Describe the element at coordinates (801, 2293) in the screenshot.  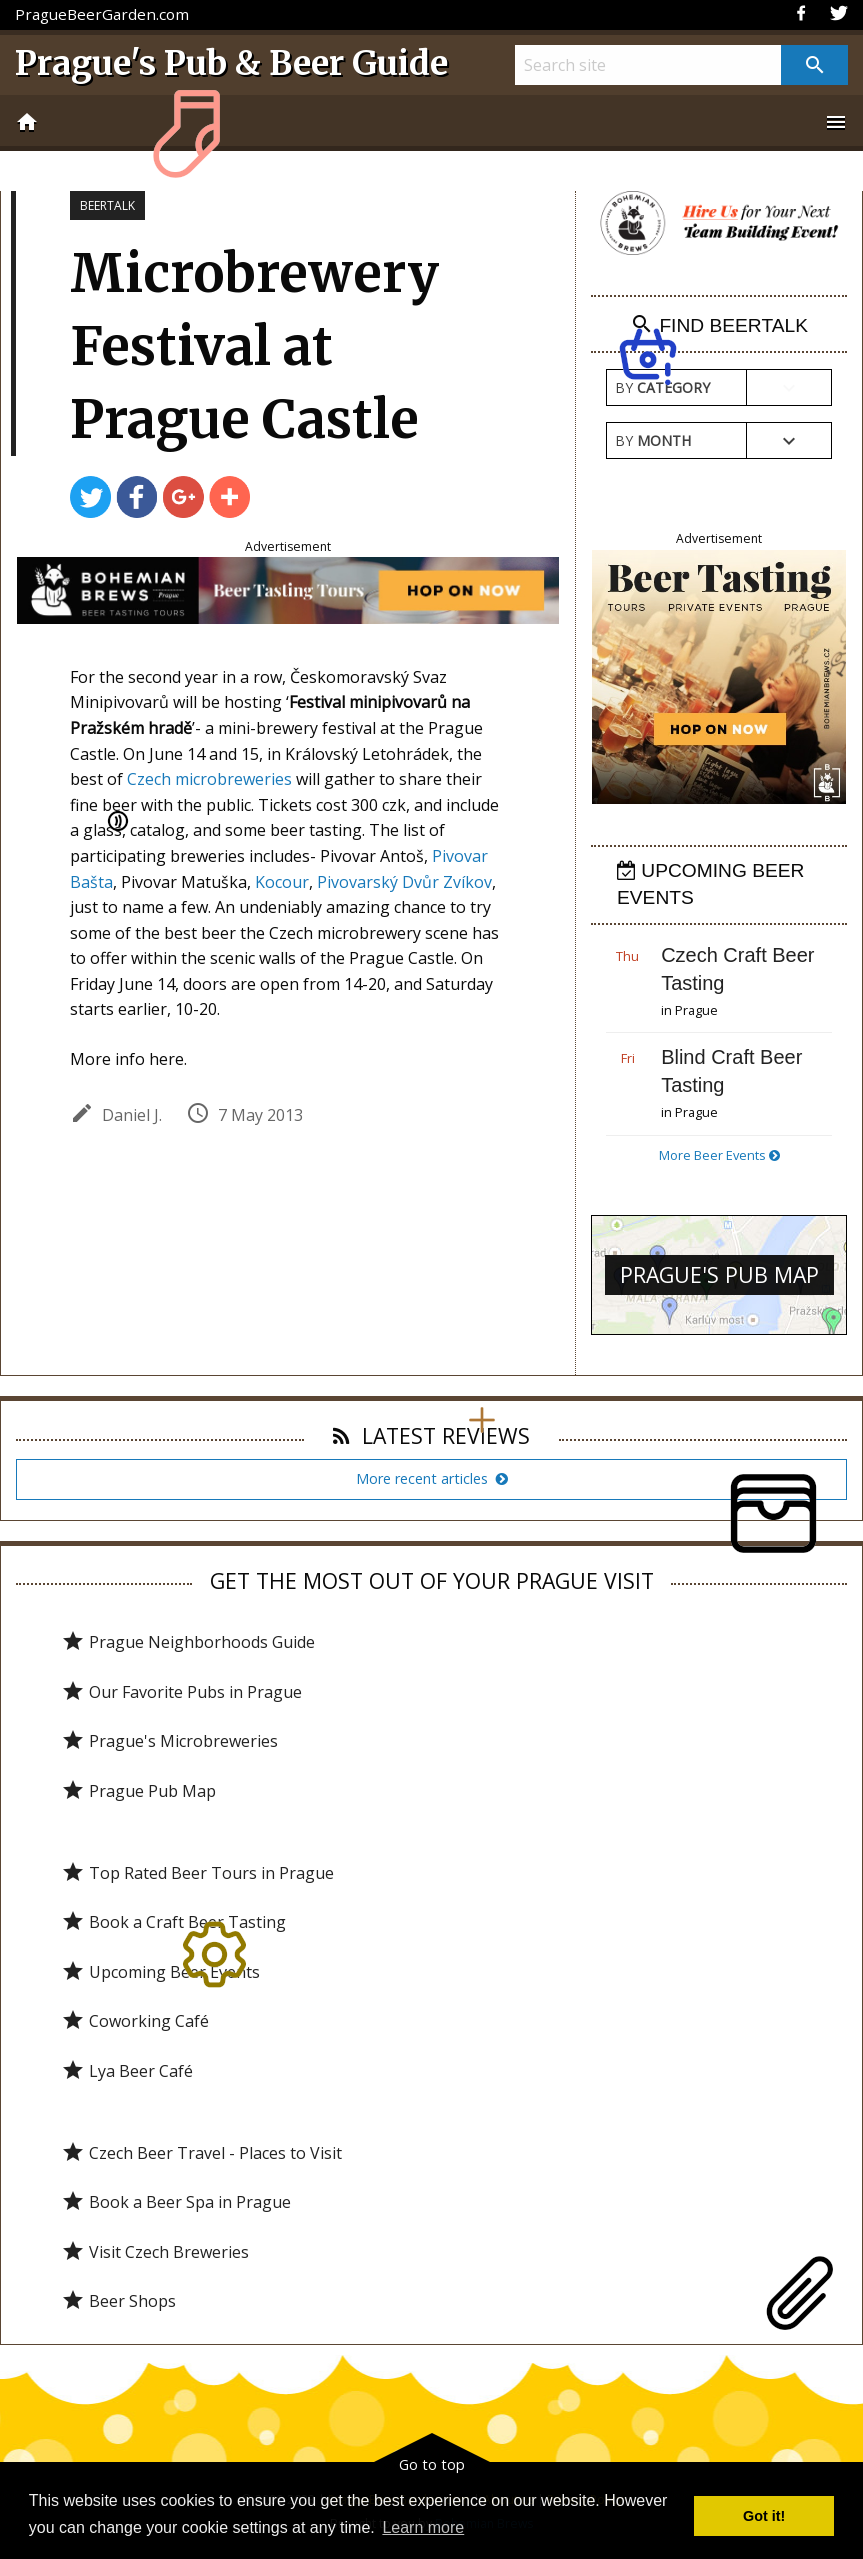
I see `attach a file to your message` at that location.